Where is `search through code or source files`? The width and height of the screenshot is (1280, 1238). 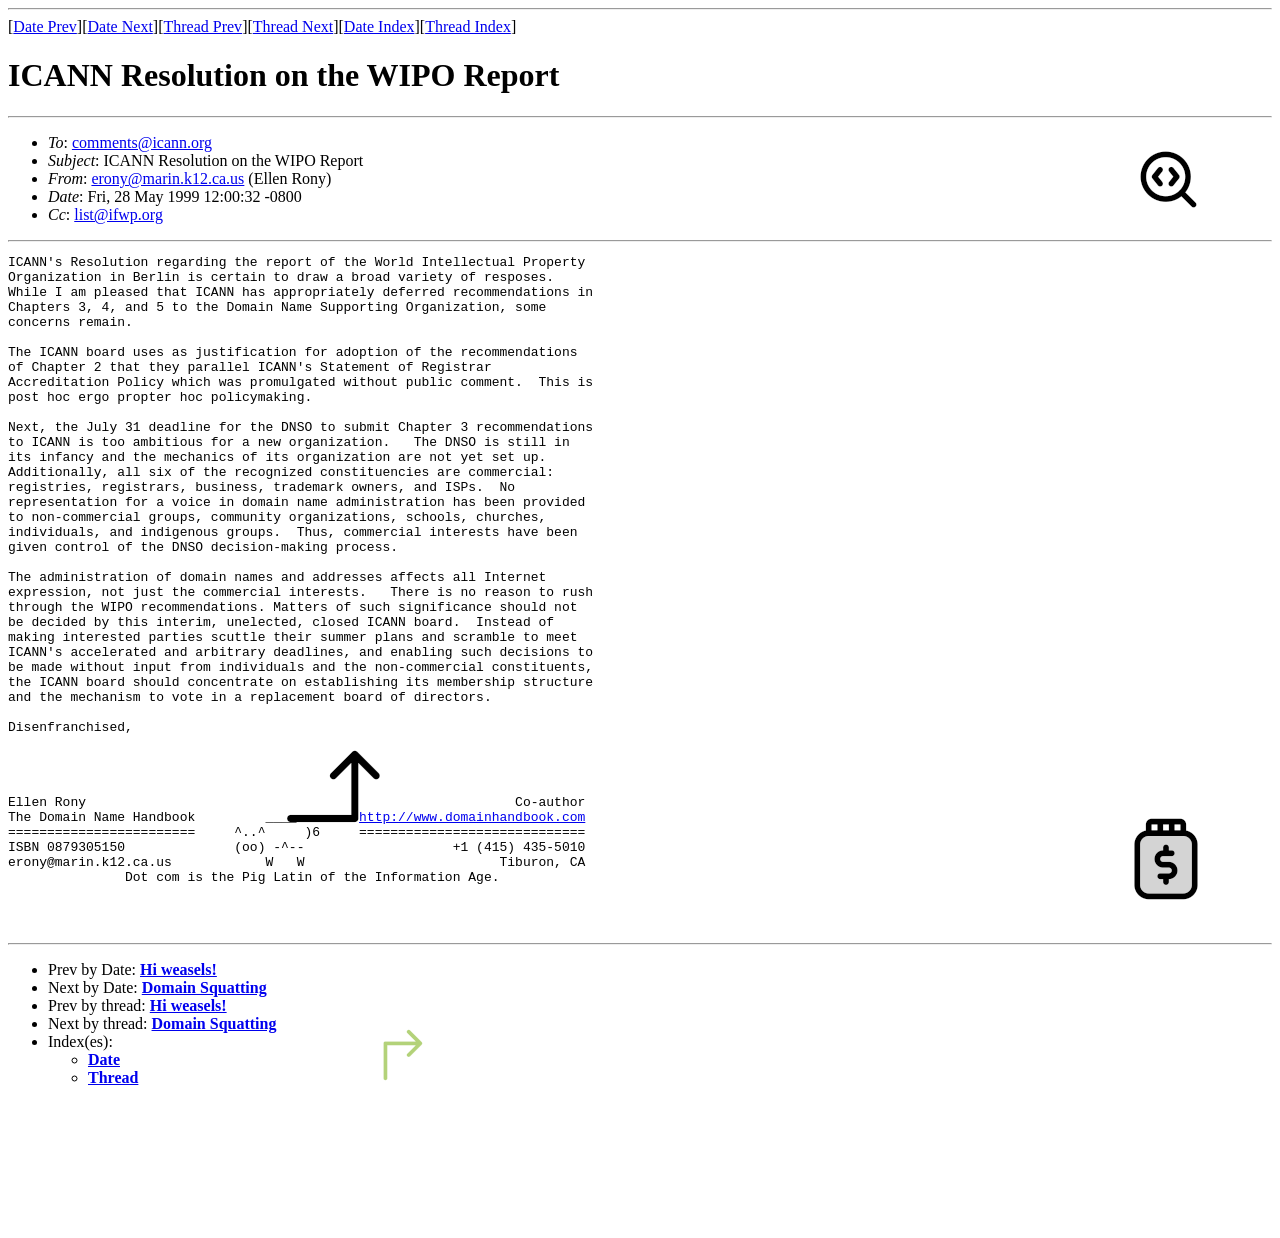 search through code or source files is located at coordinates (1168, 179).